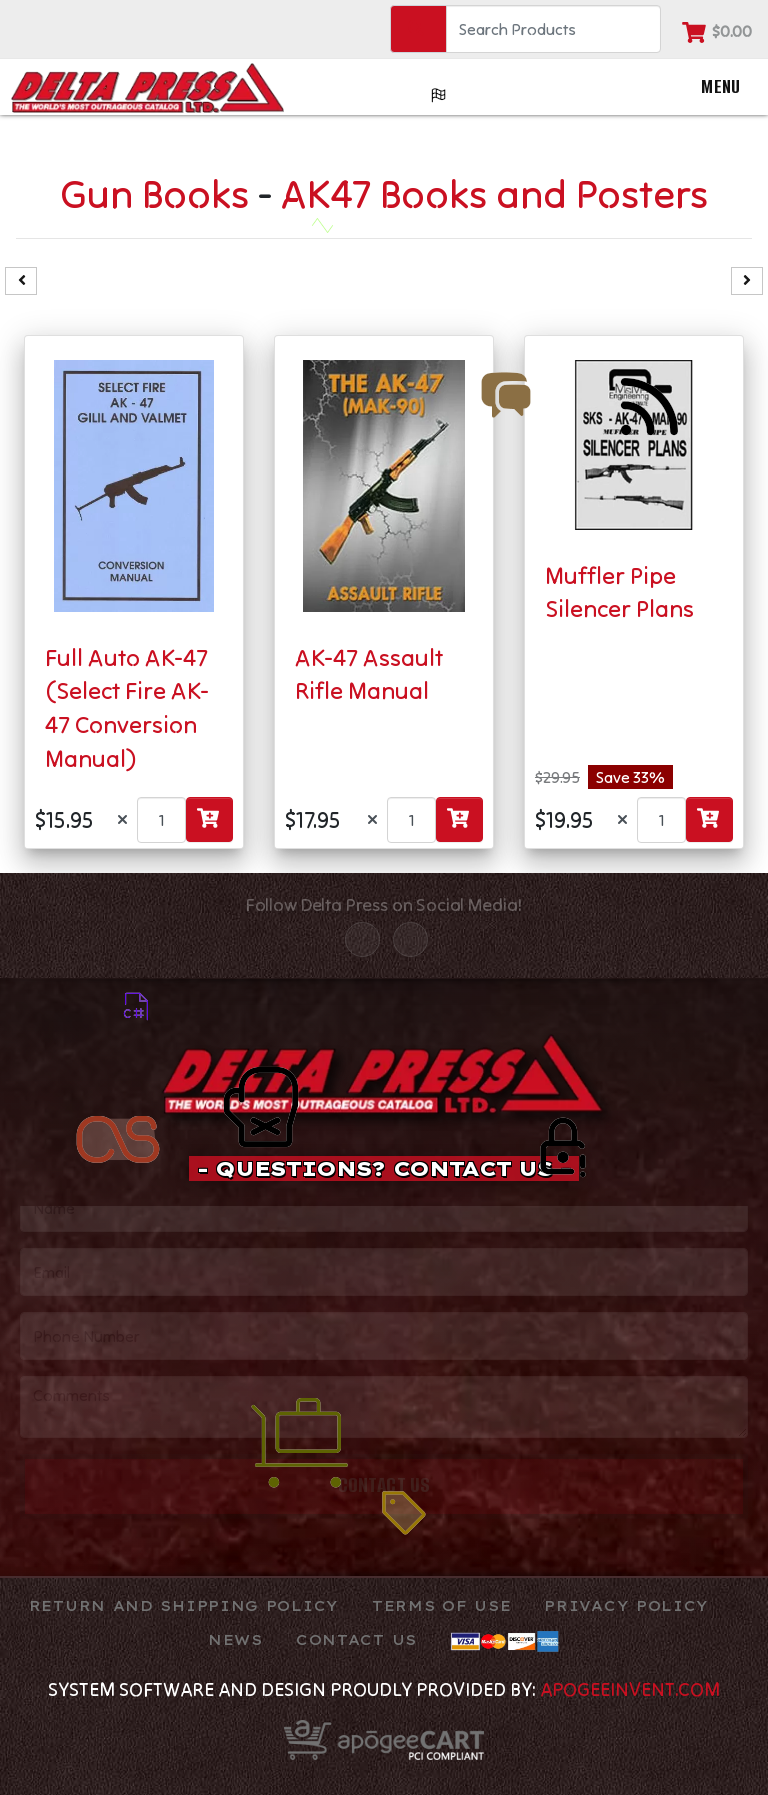  I want to click on subscribe to RSS feed, so click(645, 410).